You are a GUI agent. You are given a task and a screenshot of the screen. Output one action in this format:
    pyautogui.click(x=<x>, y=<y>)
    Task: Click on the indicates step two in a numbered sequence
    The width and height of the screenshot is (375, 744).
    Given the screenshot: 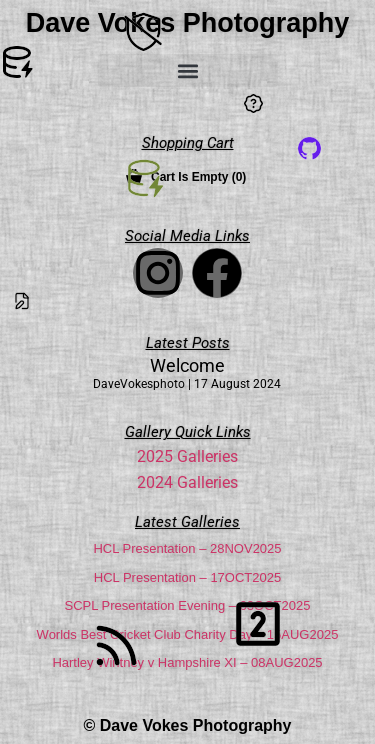 What is the action you would take?
    pyautogui.click(x=258, y=624)
    